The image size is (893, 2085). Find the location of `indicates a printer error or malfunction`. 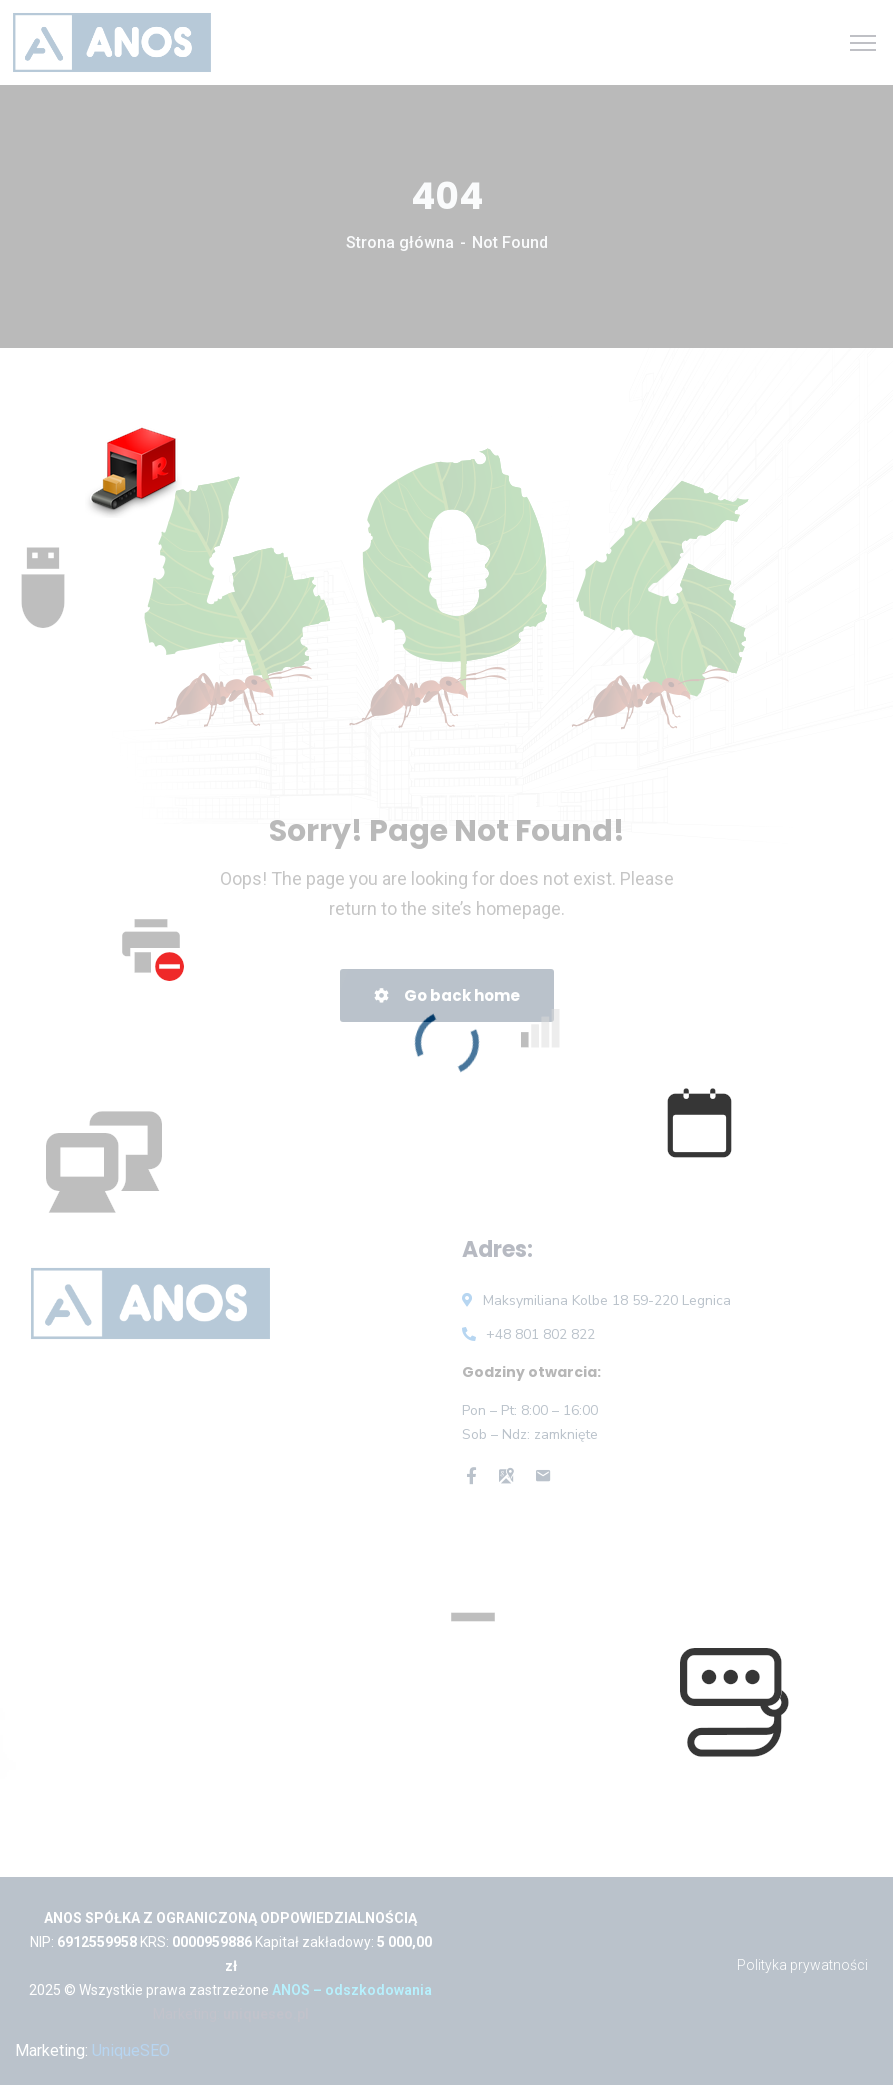

indicates a printer error or malfunction is located at coordinates (151, 948).